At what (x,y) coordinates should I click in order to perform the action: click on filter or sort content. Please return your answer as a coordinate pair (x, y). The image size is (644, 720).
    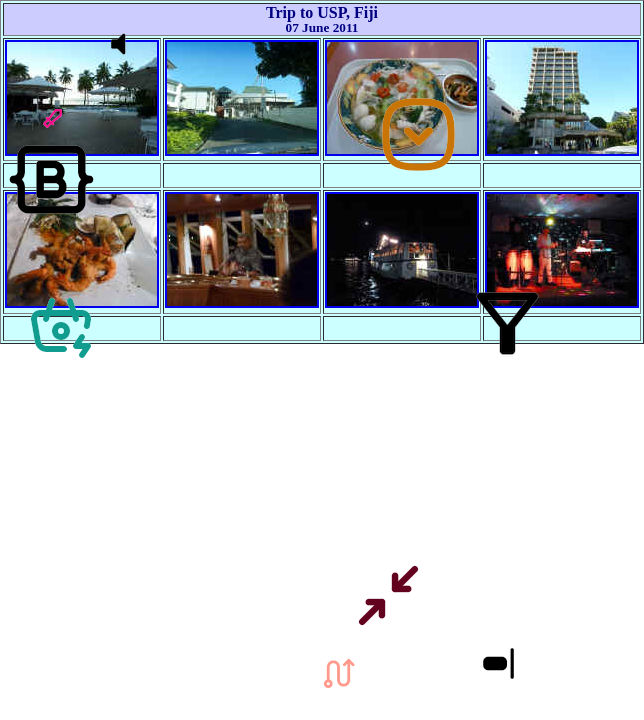
    Looking at the image, I should click on (507, 323).